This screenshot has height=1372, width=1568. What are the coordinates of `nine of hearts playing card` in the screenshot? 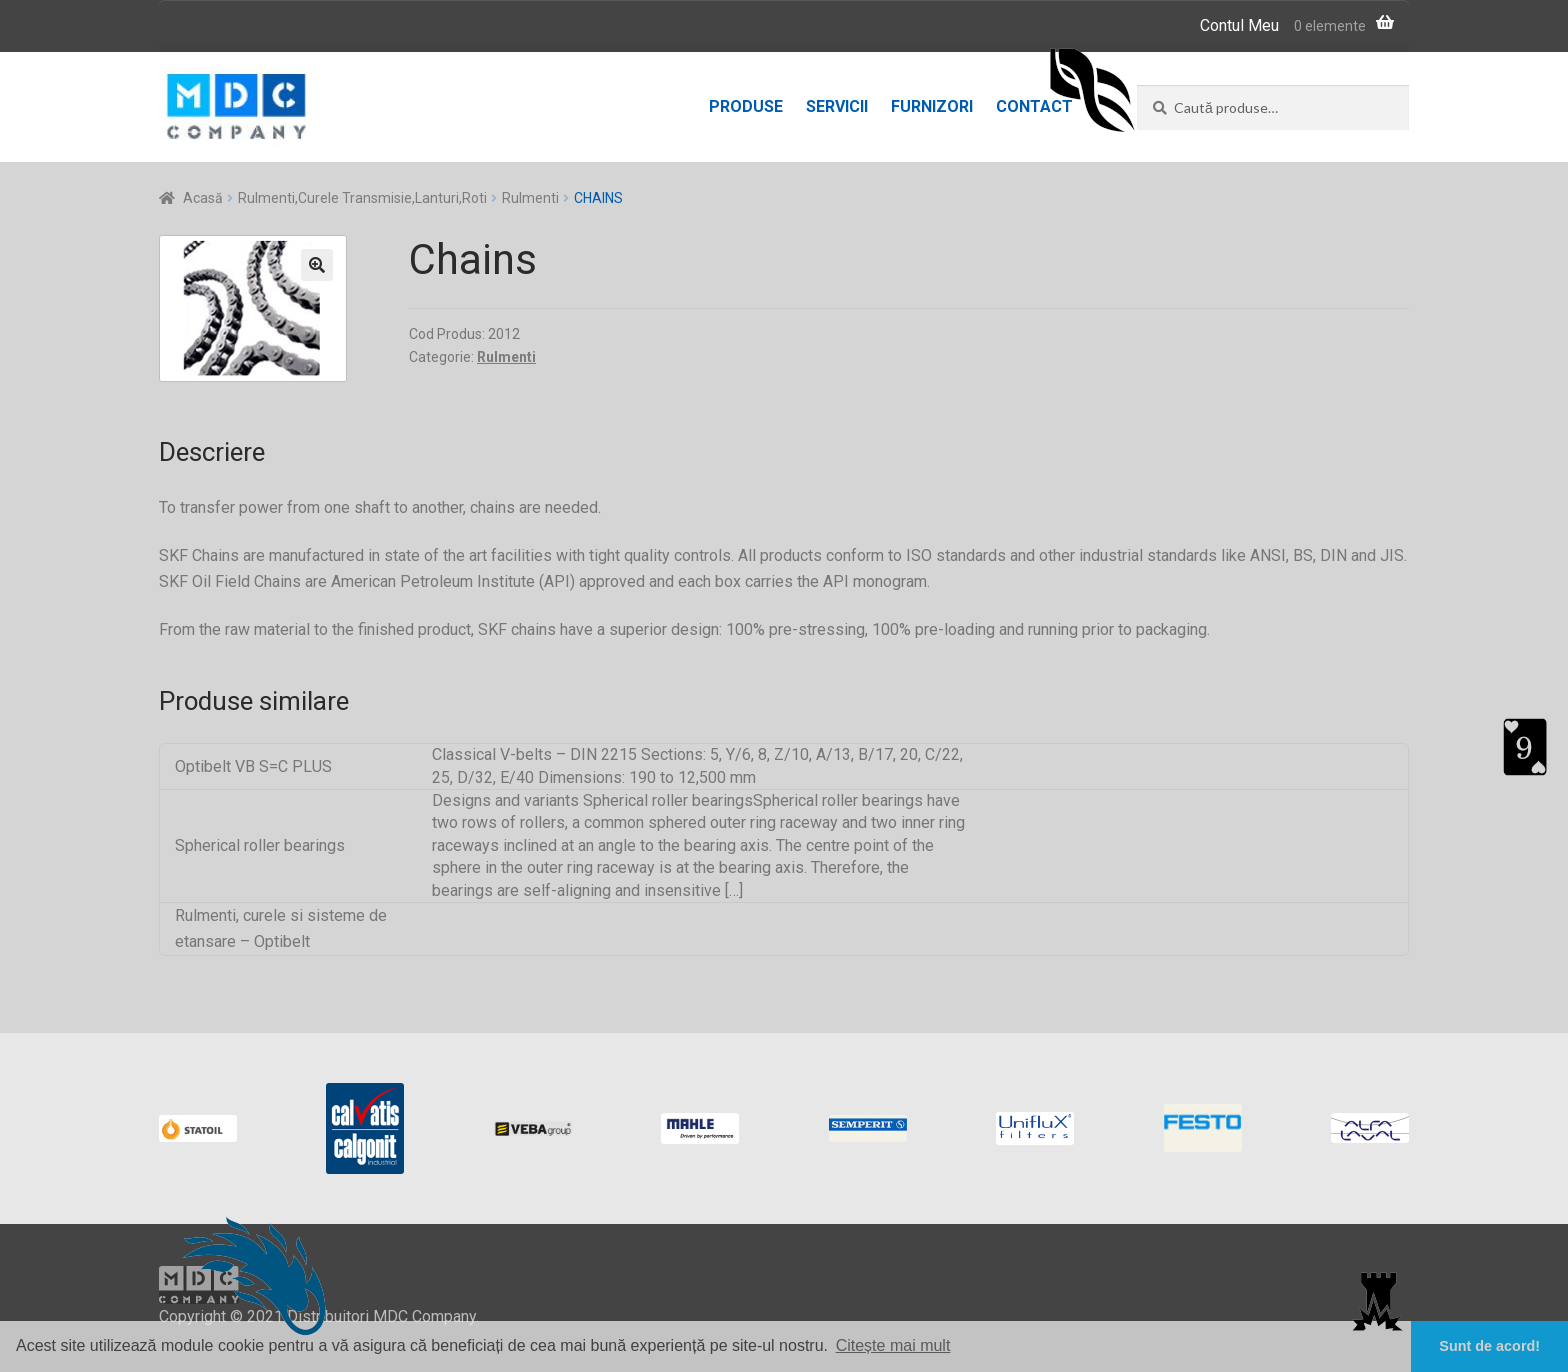 It's located at (1525, 747).